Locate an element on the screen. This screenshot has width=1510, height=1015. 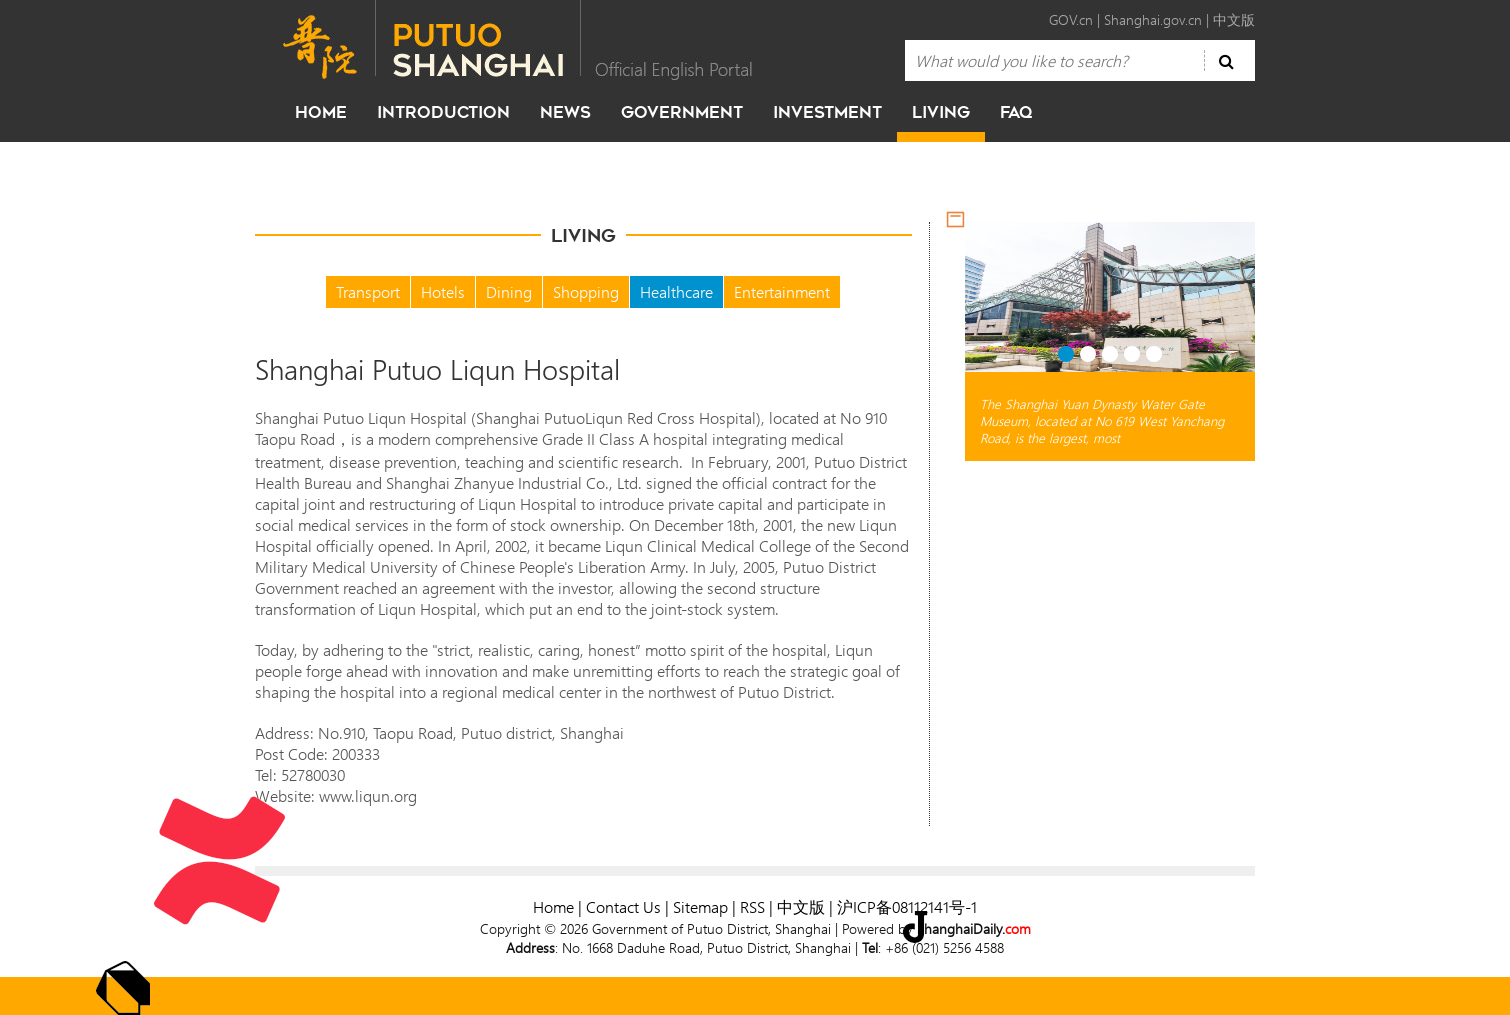
open Confluence workspace is located at coordinates (219, 860).